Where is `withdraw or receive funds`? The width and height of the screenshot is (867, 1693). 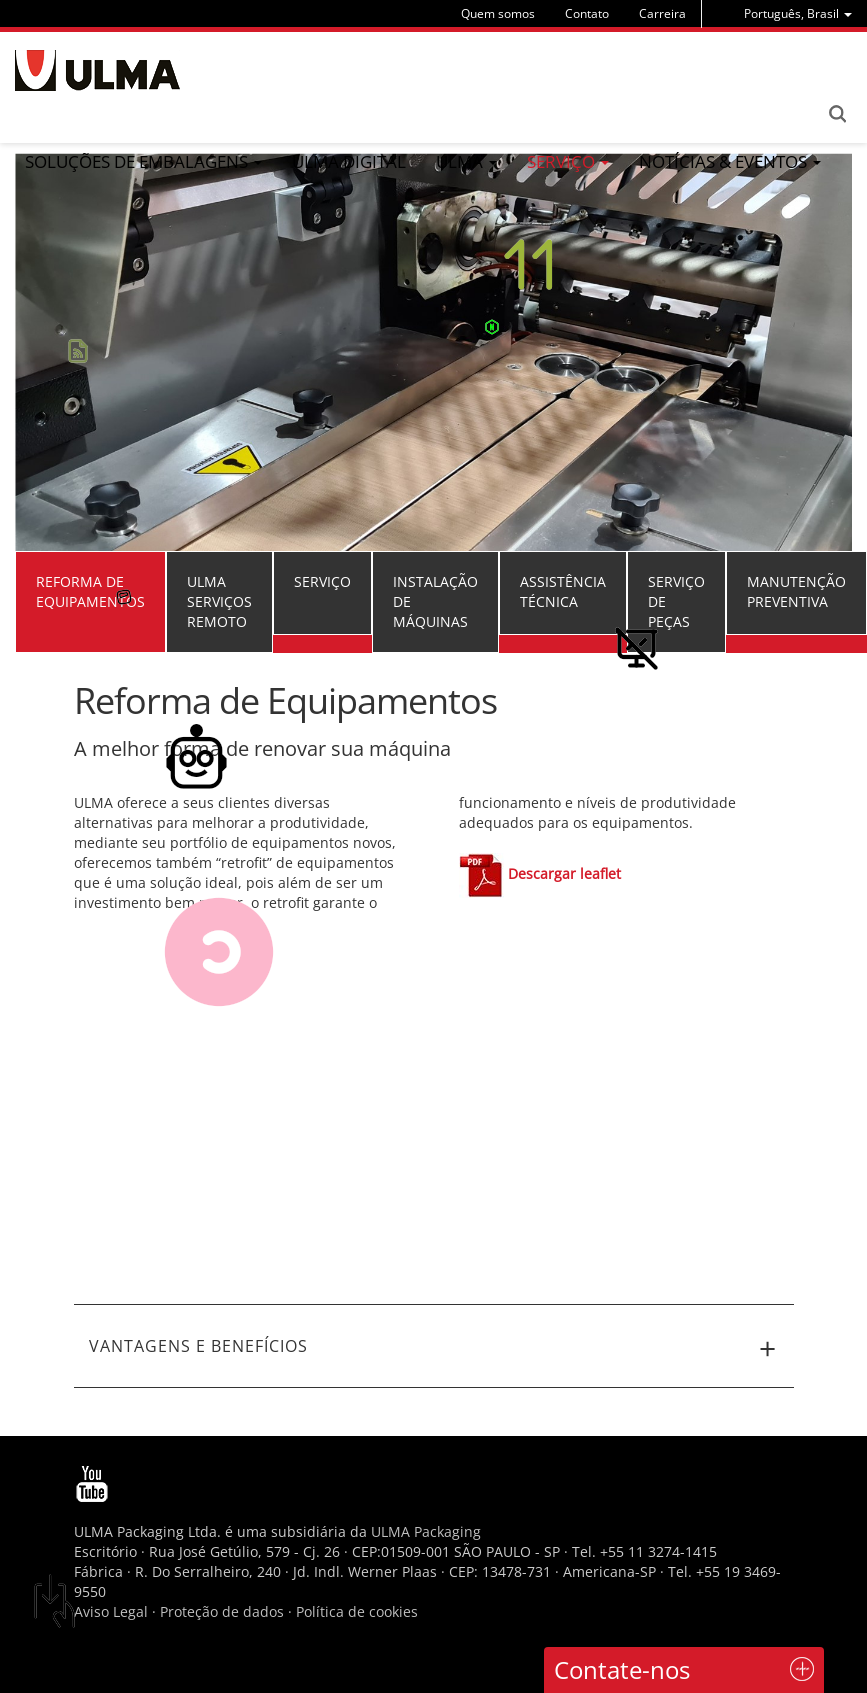
withdraw or receive funds is located at coordinates (52, 1601).